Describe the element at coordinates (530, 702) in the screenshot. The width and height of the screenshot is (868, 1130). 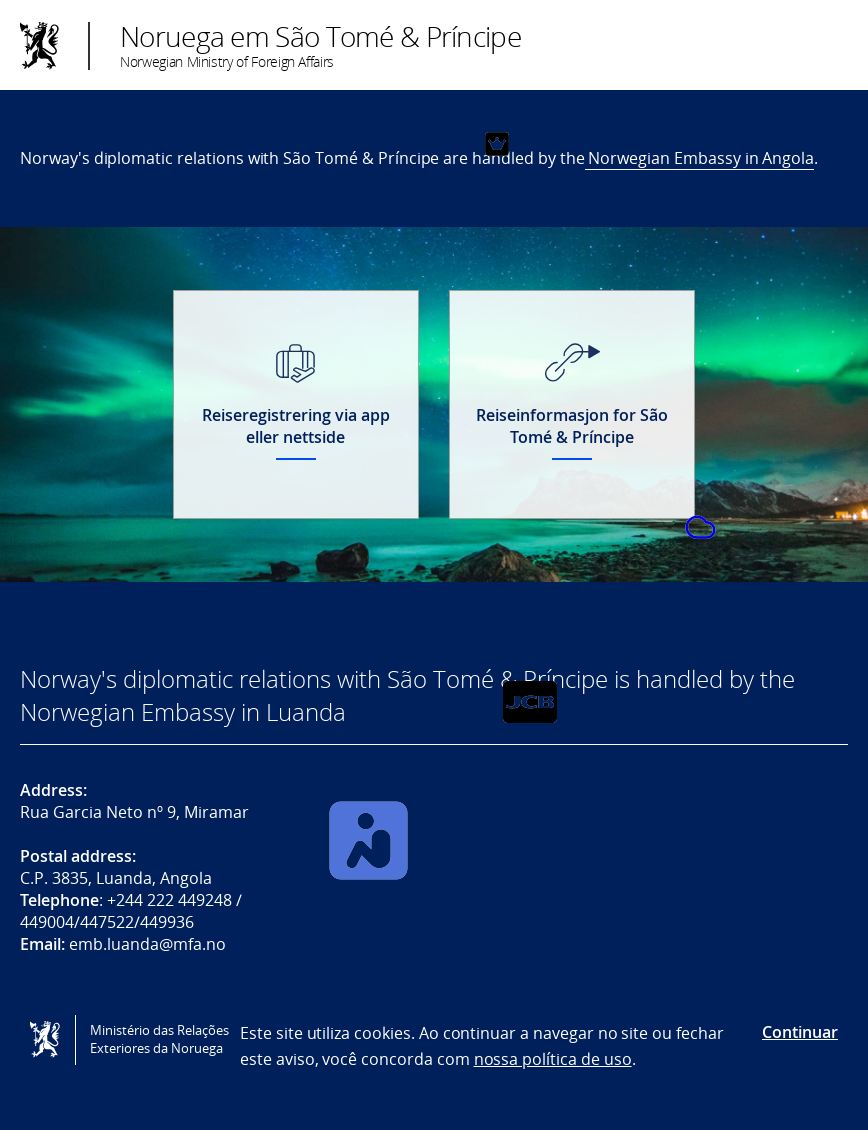
I see `pay with JCB credit card` at that location.